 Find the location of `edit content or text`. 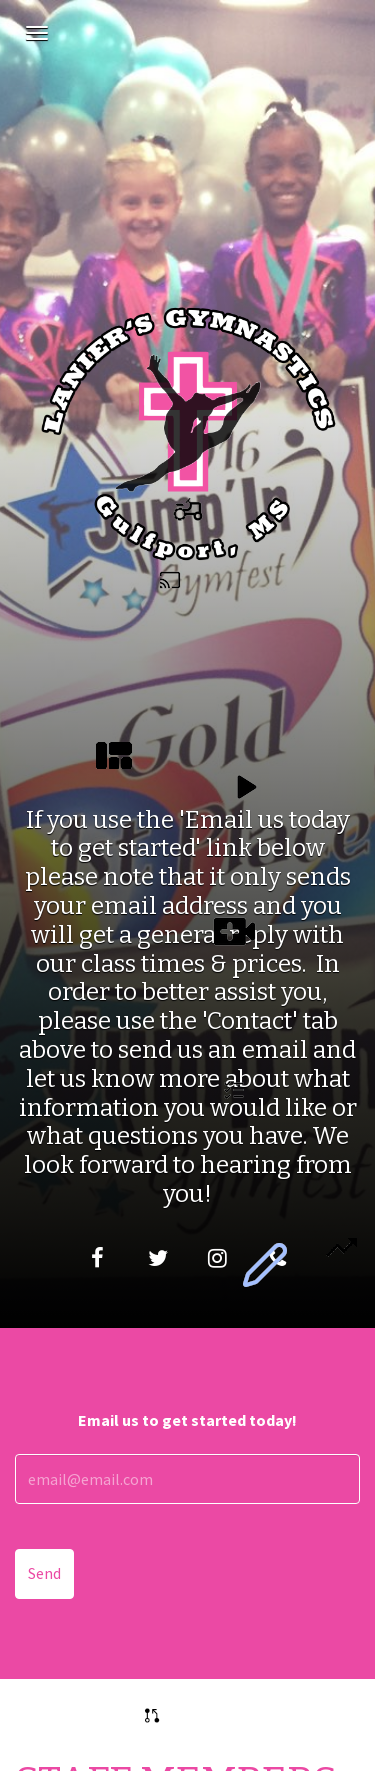

edit content or text is located at coordinates (265, 1265).